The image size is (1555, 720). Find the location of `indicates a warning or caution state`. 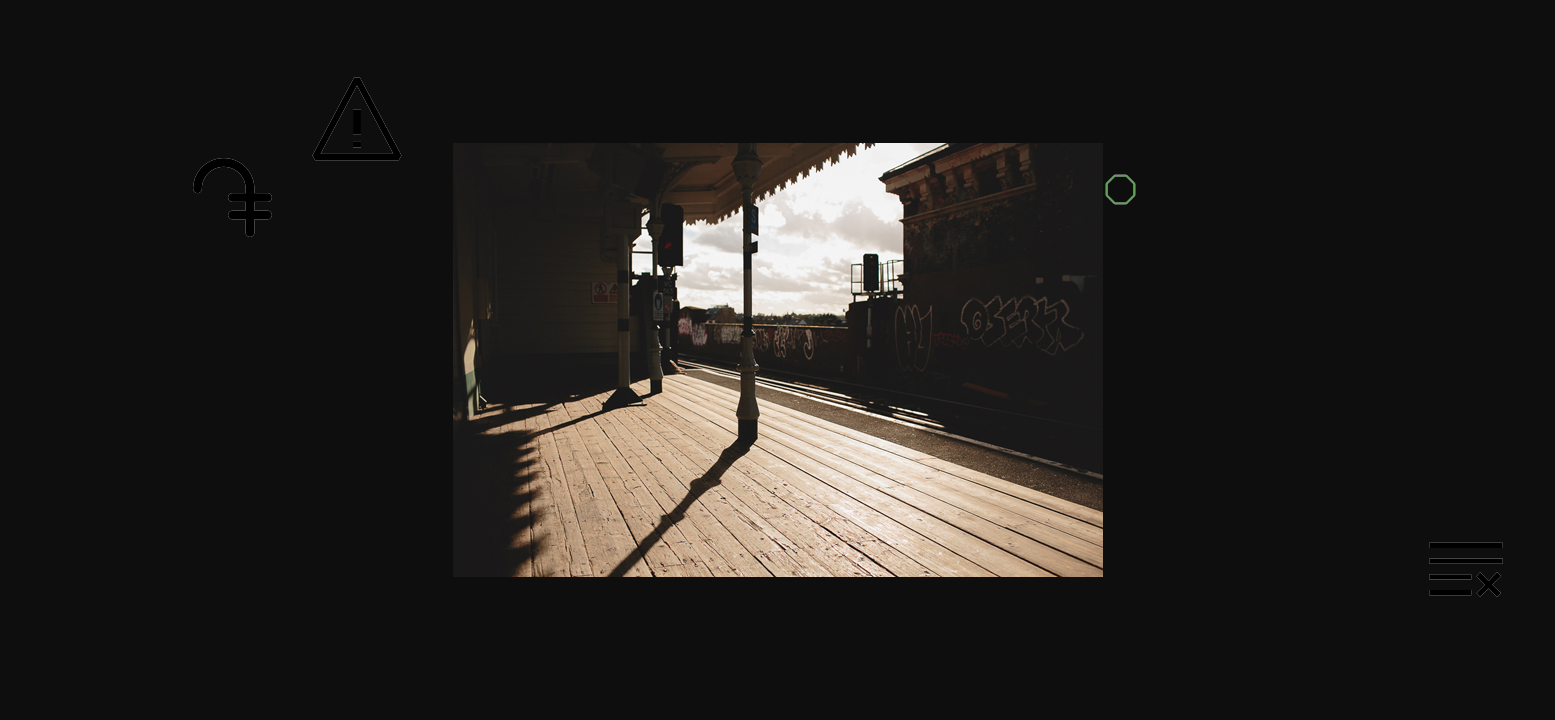

indicates a warning or caution state is located at coordinates (357, 122).